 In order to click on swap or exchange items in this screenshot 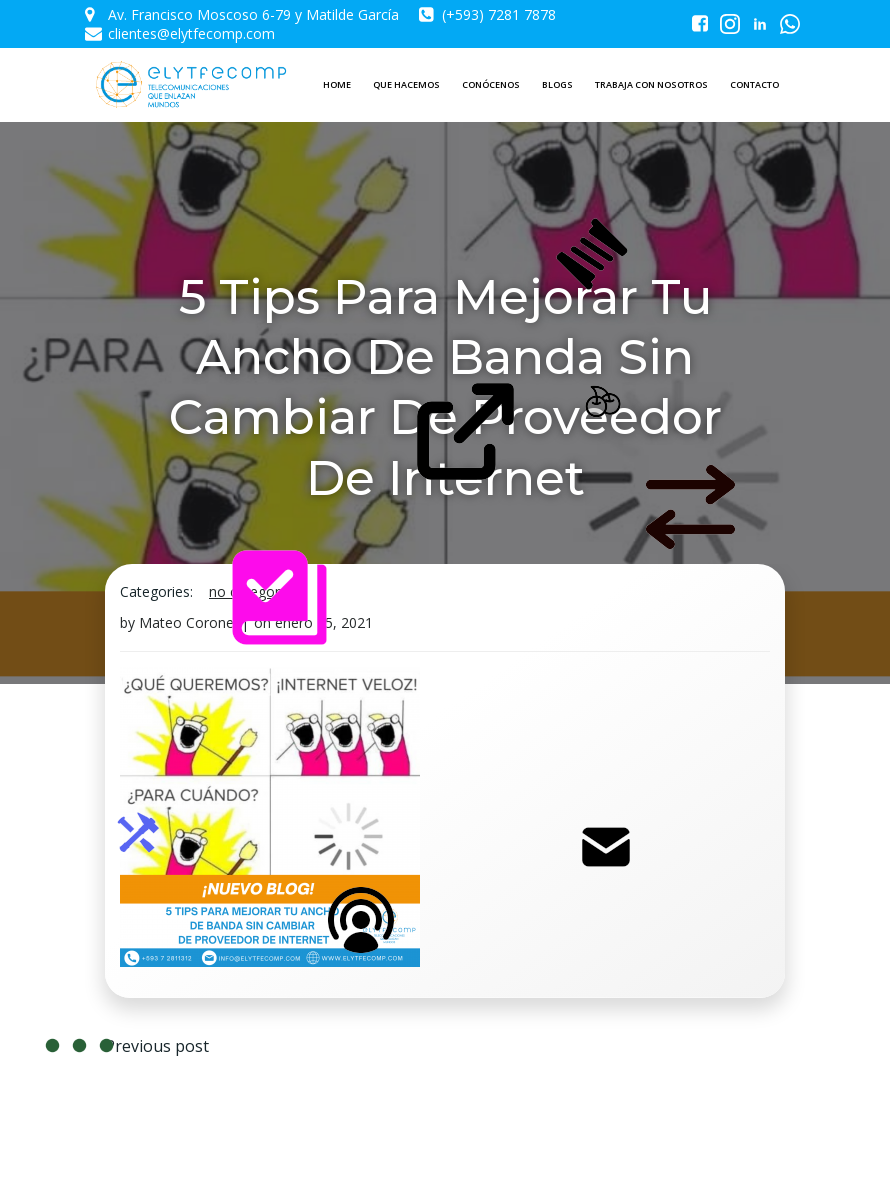, I will do `click(690, 504)`.